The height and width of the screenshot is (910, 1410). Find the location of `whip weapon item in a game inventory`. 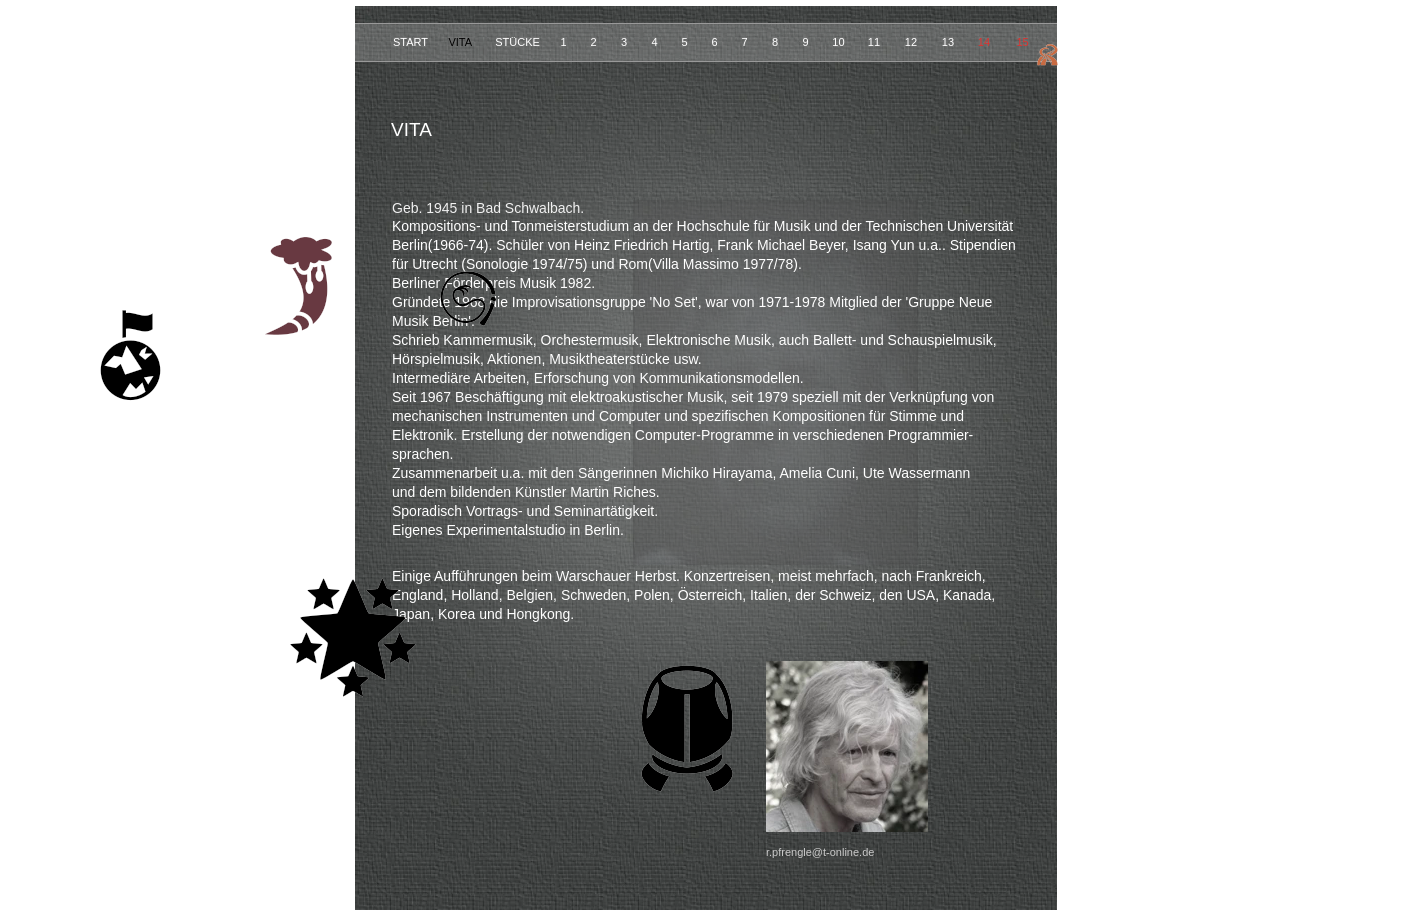

whip weapon item in a game inventory is located at coordinates (468, 298).